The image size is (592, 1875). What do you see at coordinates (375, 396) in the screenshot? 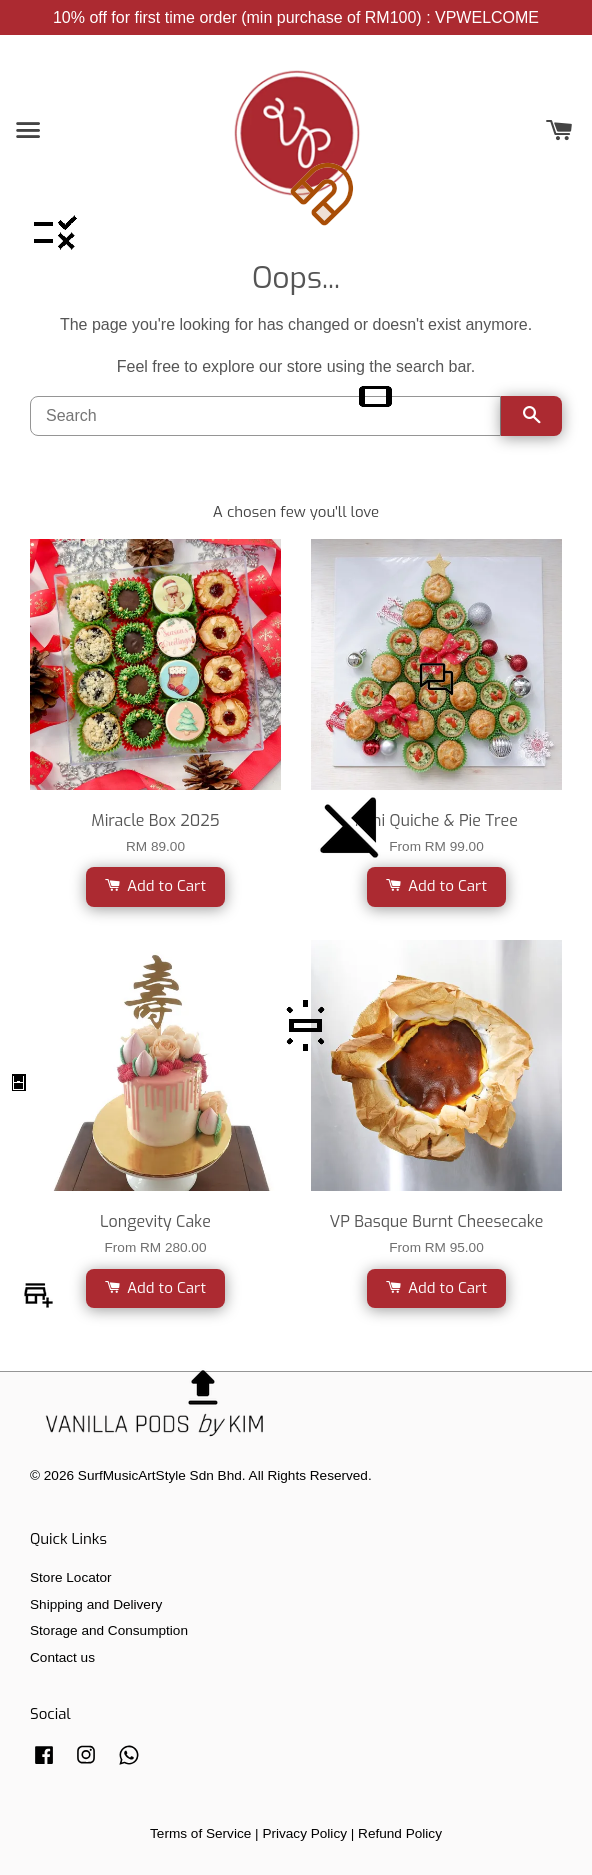
I see `switch device to landscape mode` at bounding box center [375, 396].